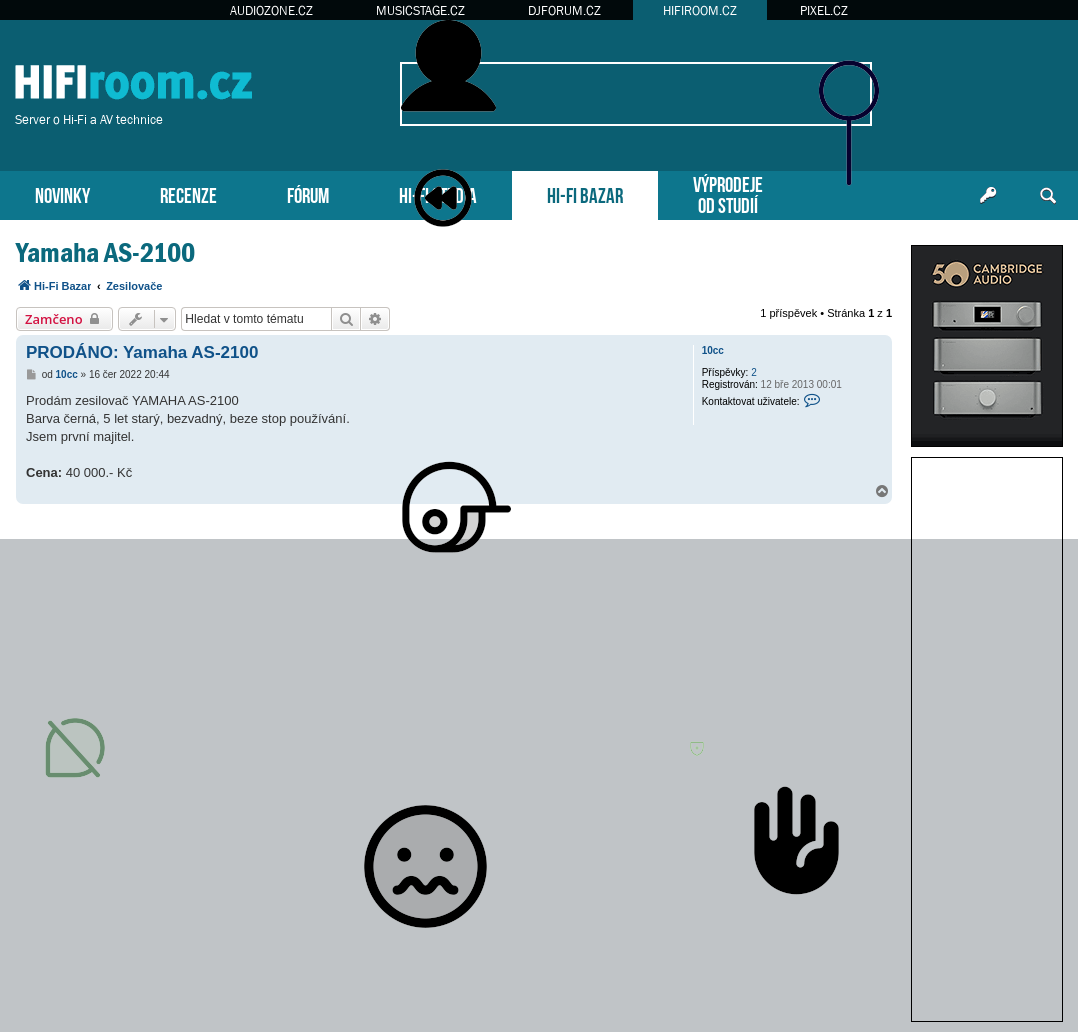 Image resolution: width=1078 pixels, height=1032 pixels. I want to click on mark a location on a map, so click(849, 123).